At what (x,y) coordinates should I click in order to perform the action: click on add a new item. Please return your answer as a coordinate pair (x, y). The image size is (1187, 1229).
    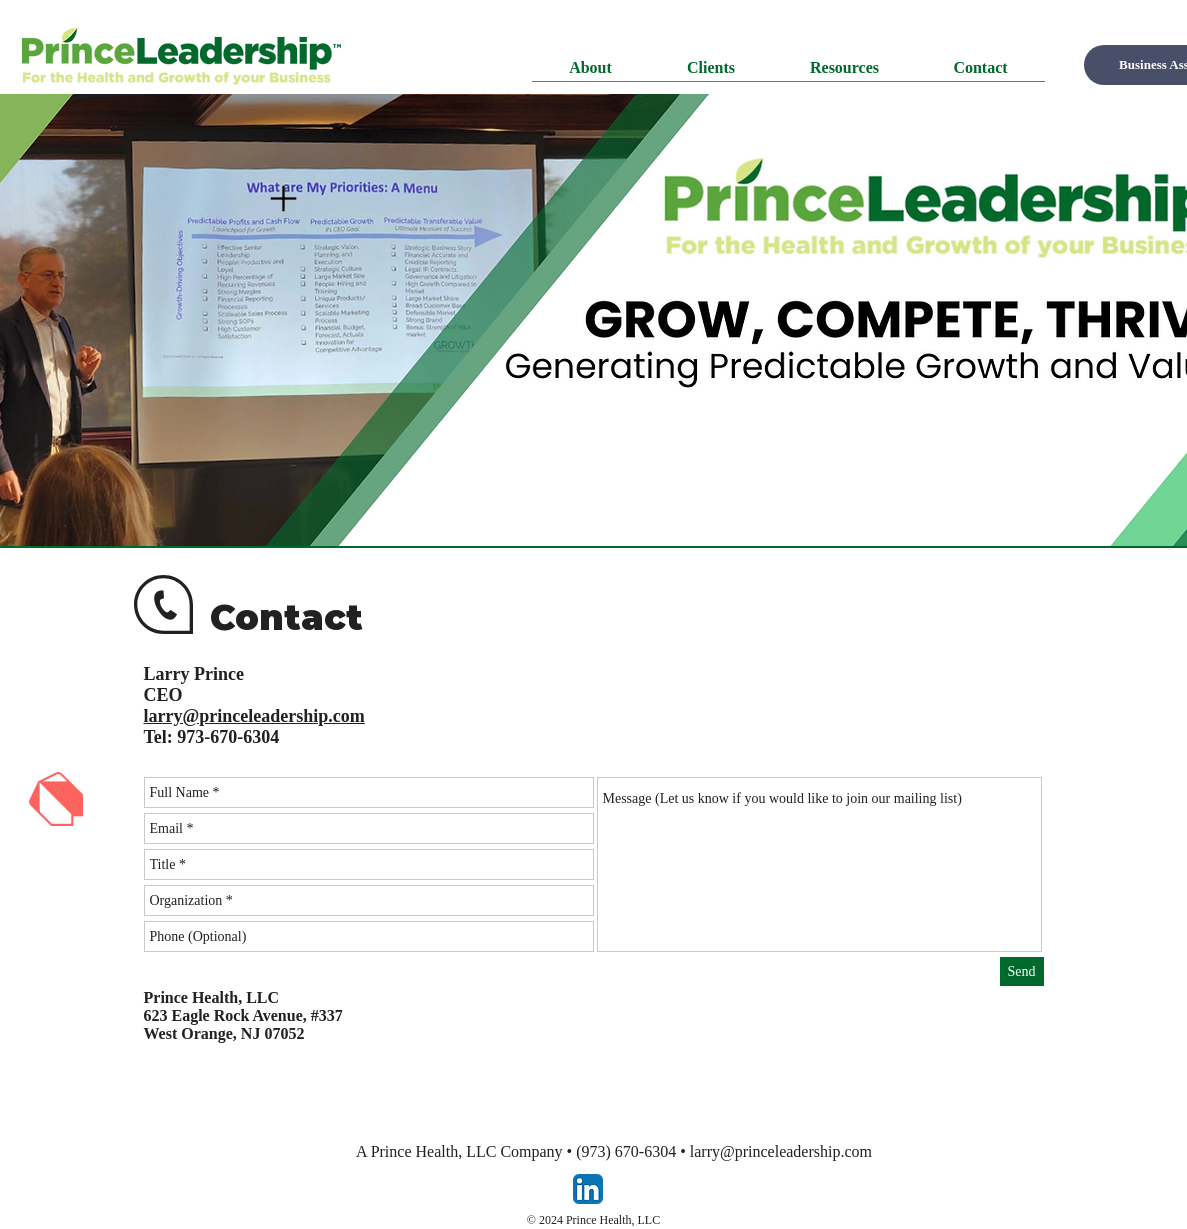
    Looking at the image, I should click on (283, 198).